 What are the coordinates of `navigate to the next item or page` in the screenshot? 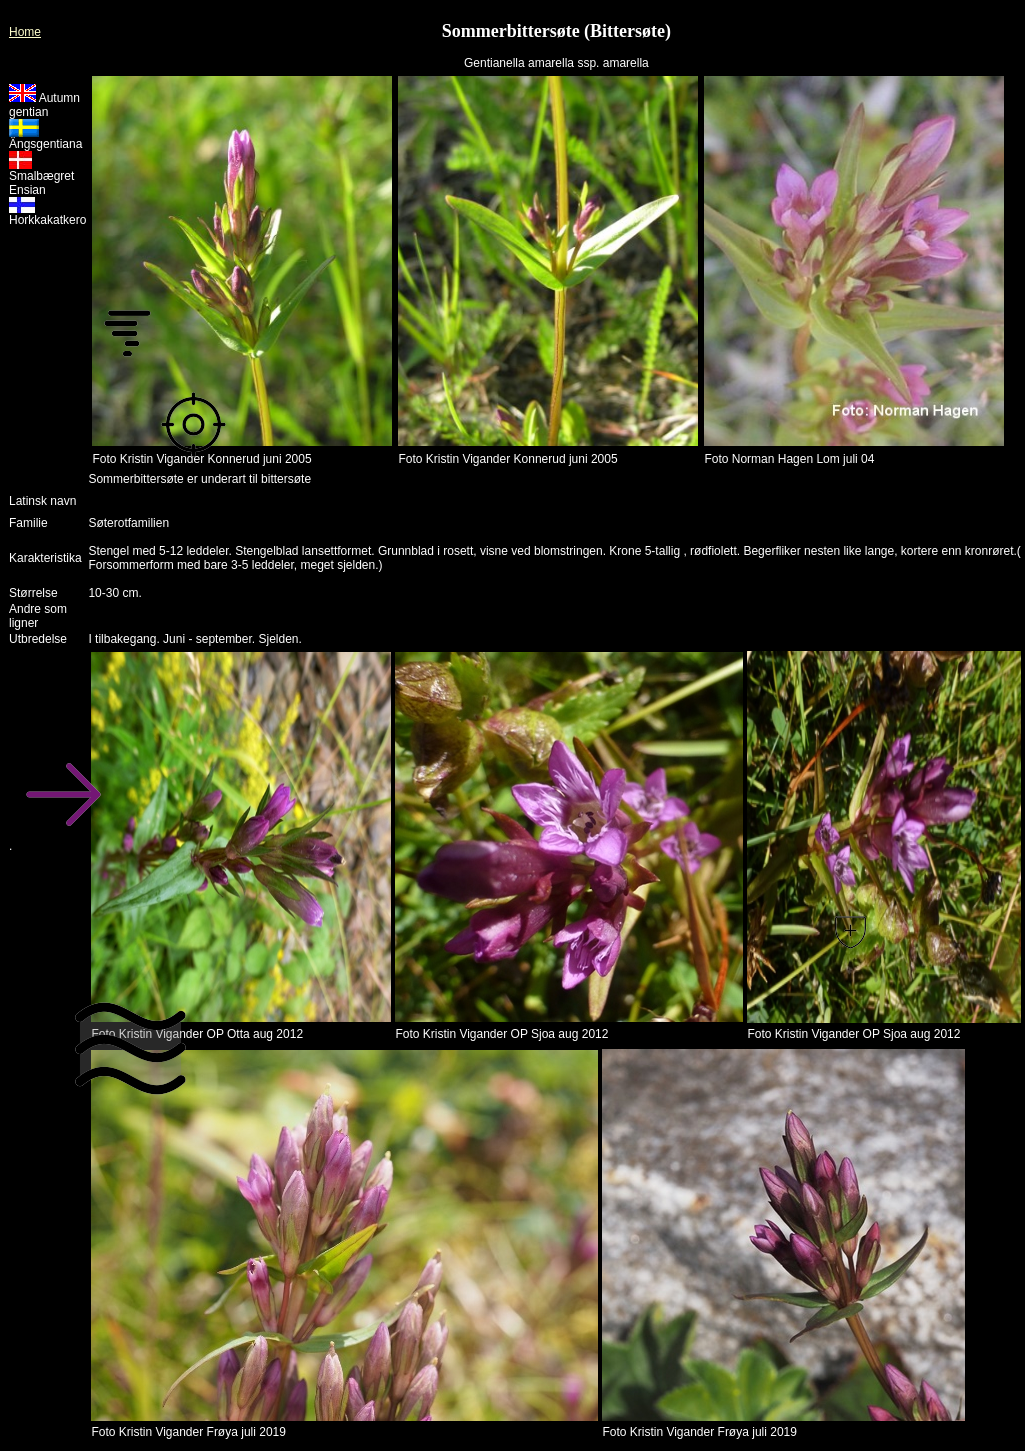 It's located at (63, 794).